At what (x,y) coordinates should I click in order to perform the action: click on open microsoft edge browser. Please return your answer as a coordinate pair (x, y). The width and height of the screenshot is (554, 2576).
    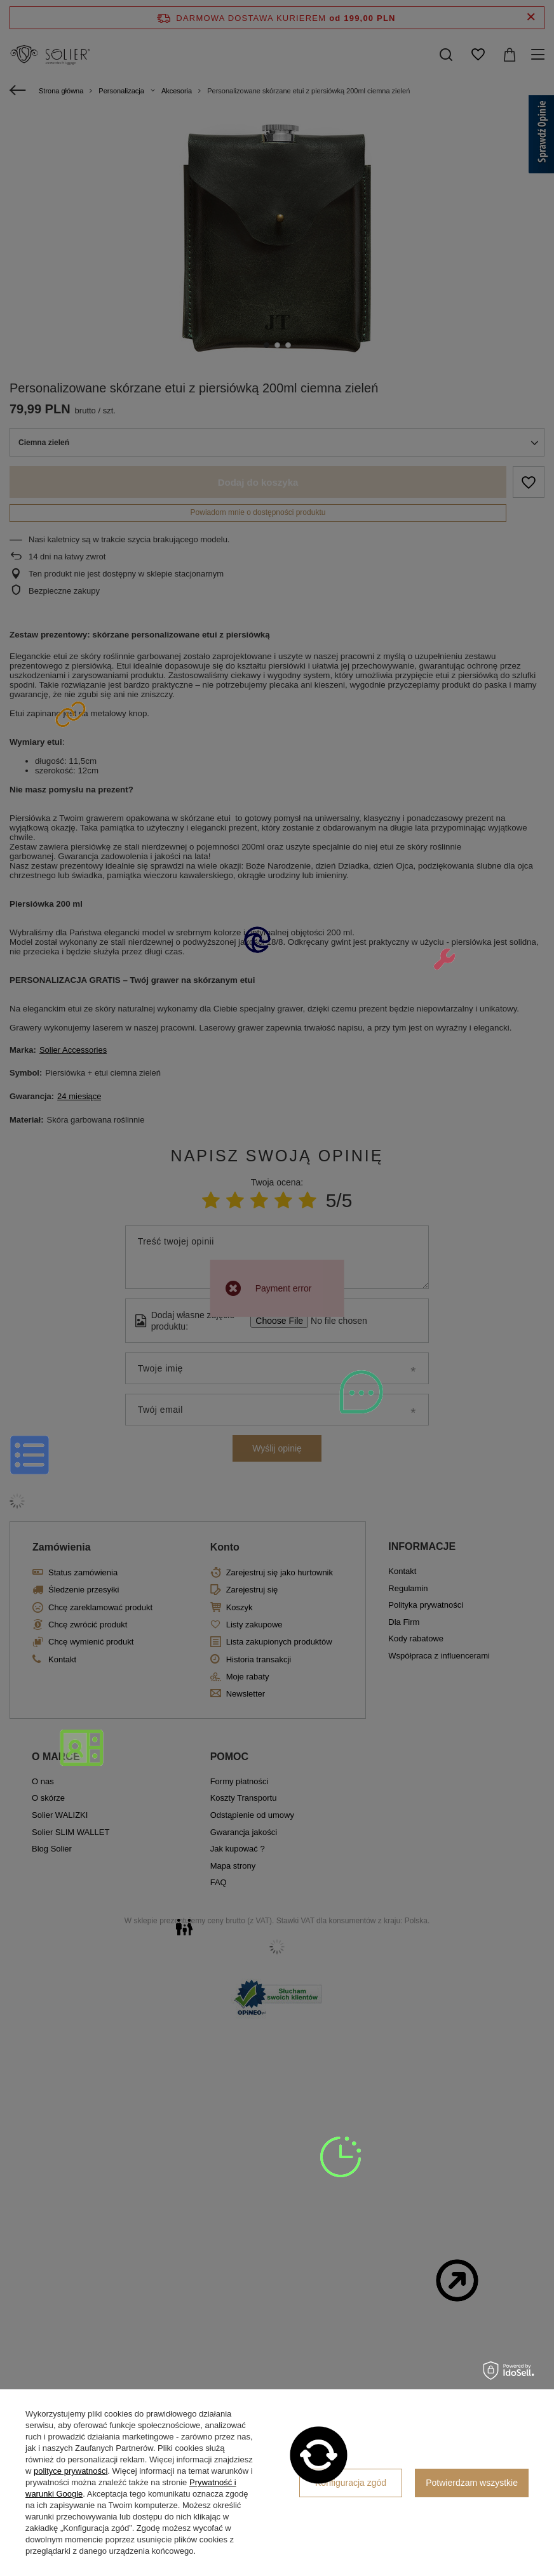
    Looking at the image, I should click on (257, 940).